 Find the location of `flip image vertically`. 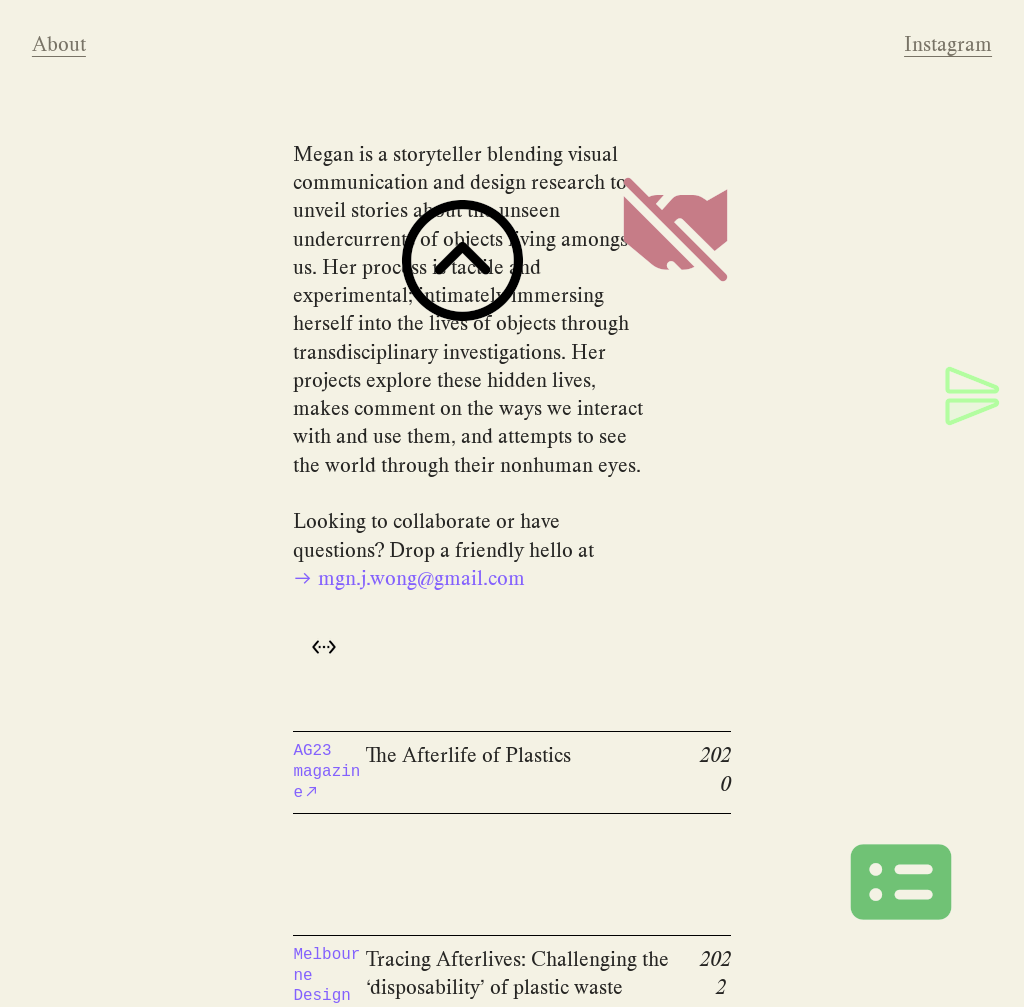

flip image vertically is located at coordinates (970, 396).